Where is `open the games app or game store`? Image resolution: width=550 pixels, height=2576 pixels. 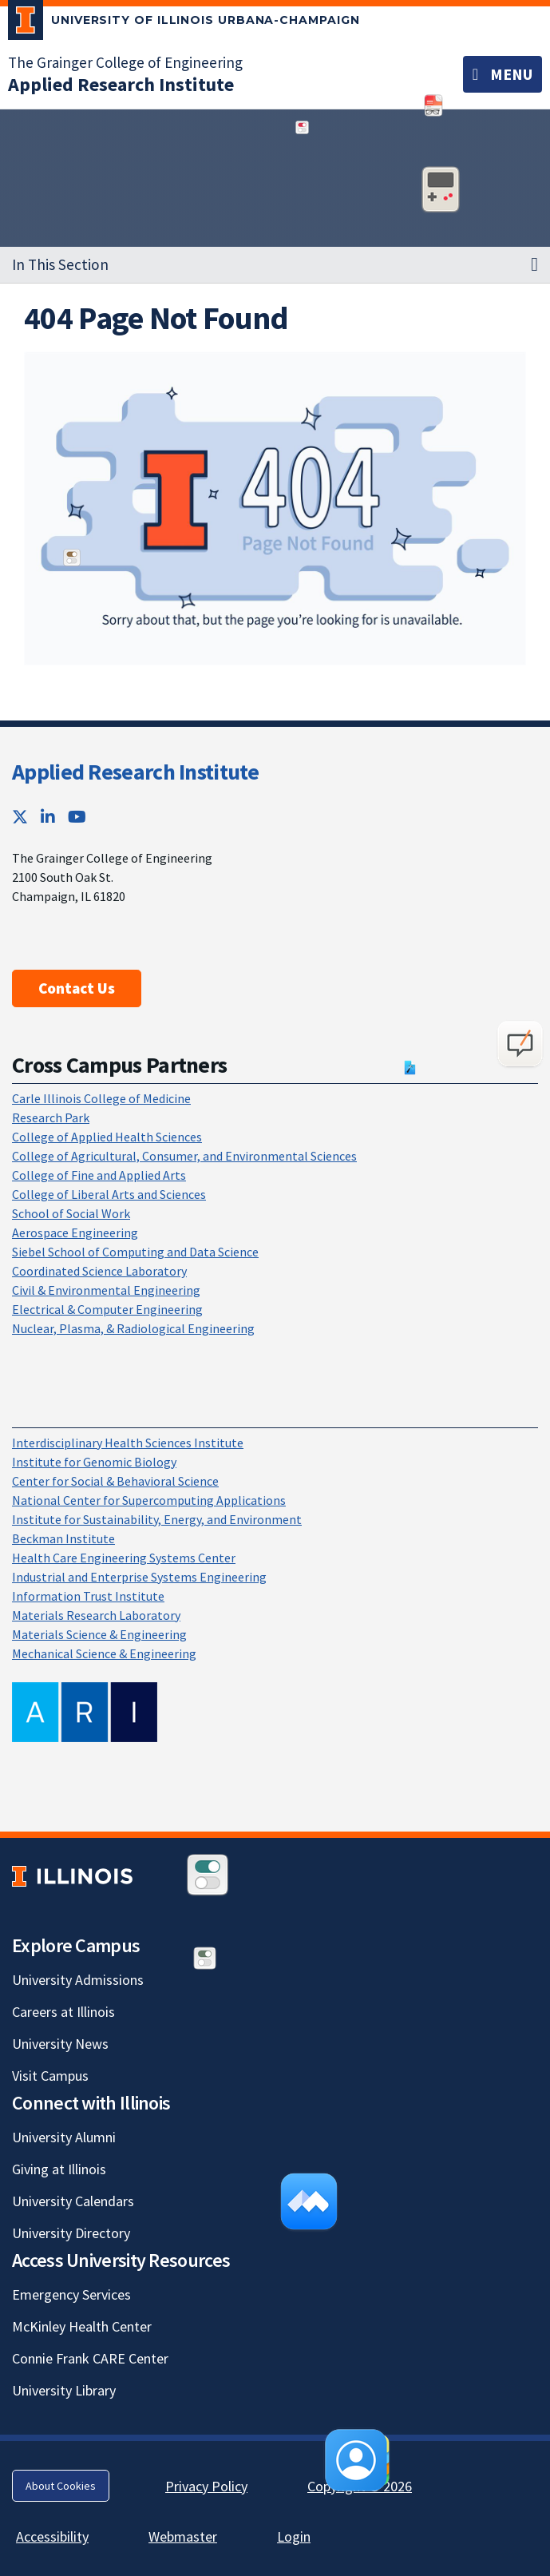 open the games app or game store is located at coordinates (441, 189).